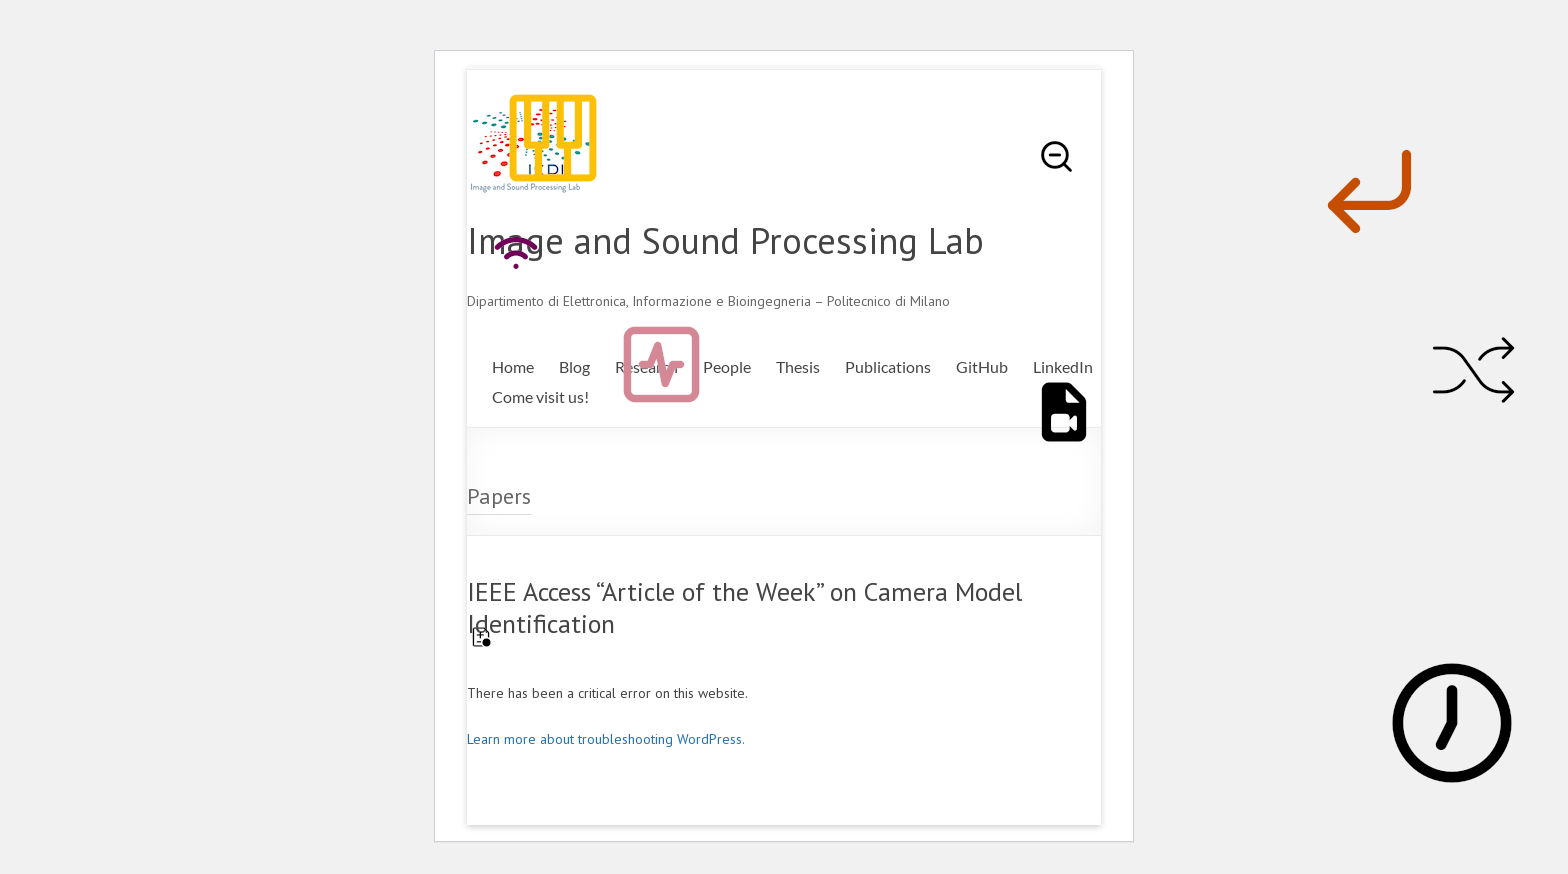 The height and width of the screenshot is (874, 1568). I want to click on view pull request with new changes, so click(481, 637).